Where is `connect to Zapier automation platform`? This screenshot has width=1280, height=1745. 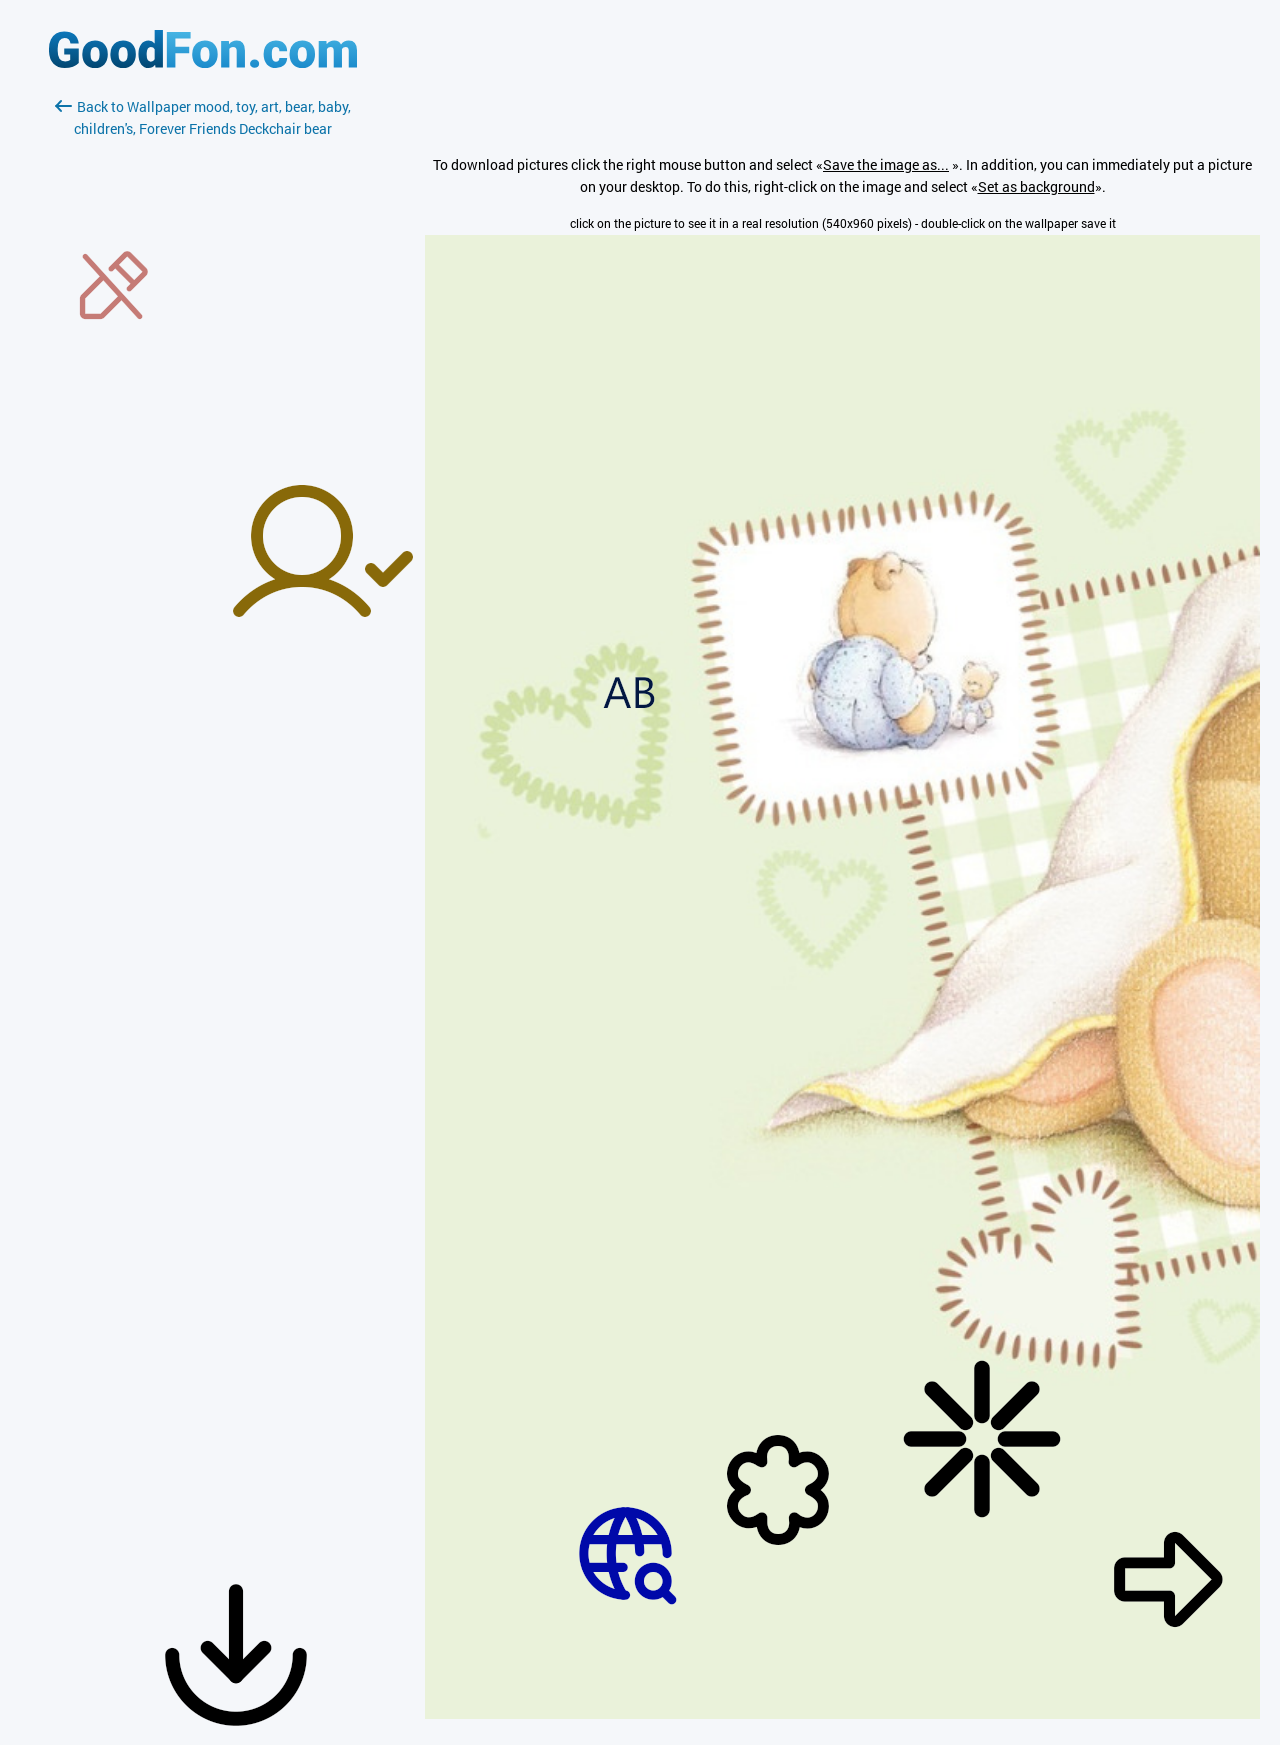 connect to Zapier automation platform is located at coordinates (982, 1439).